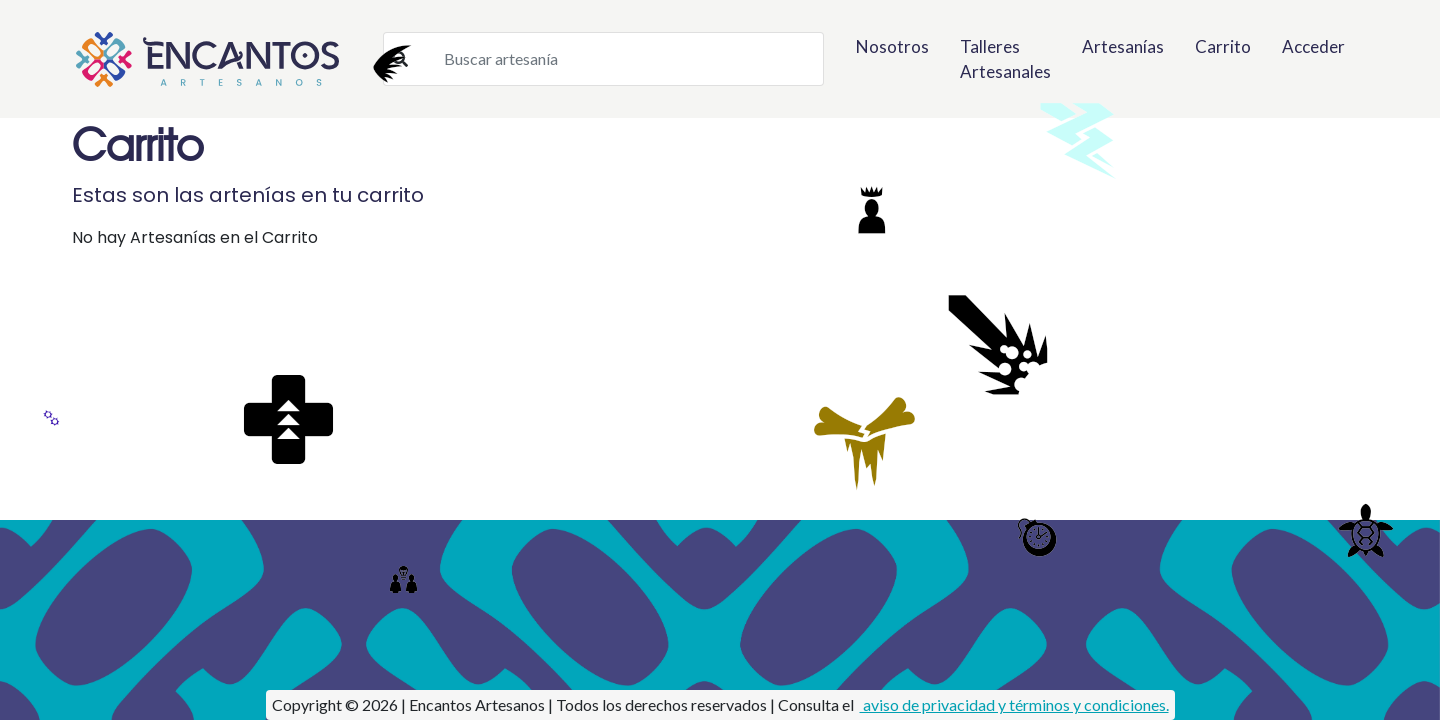 The image size is (1440, 720). What do you see at coordinates (865, 443) in the screenshot?
I see `activate a life-drain or vampiric ability` at bounding box center [865, 443].